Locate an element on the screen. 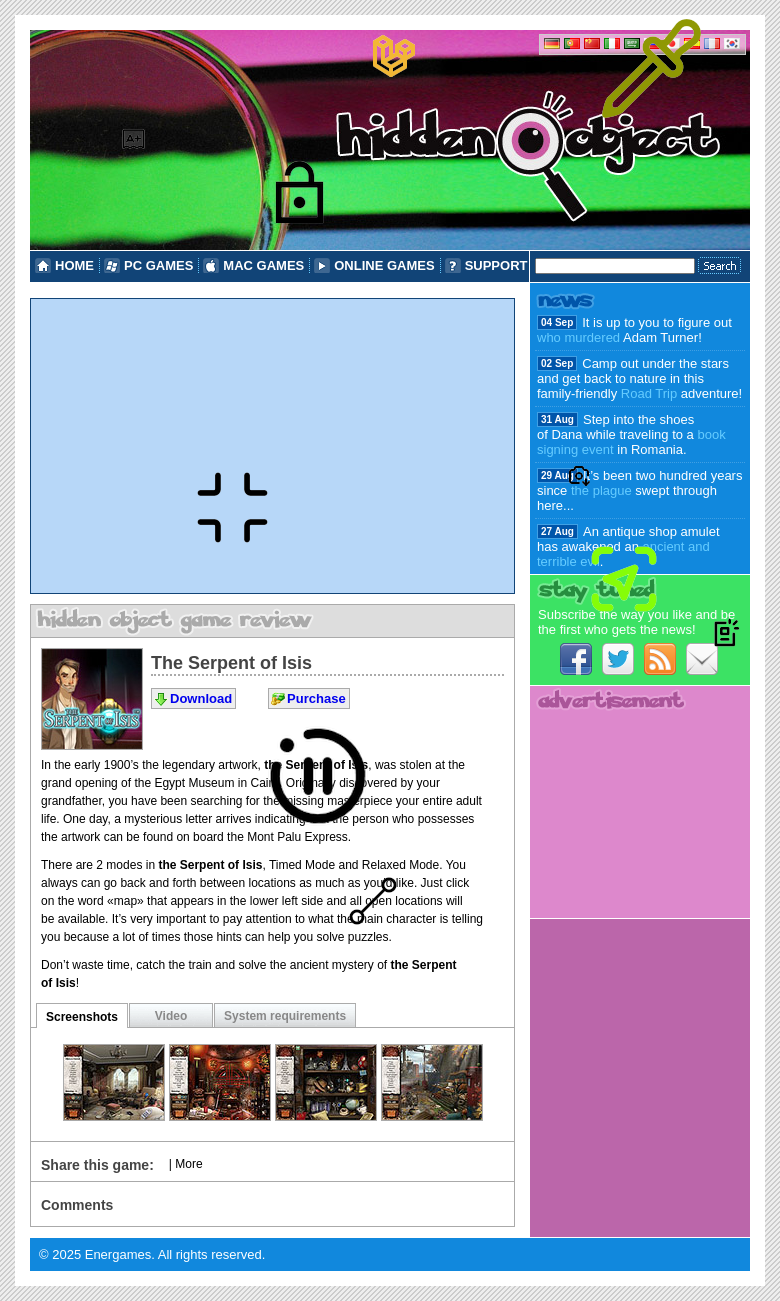 The image size is (780, 1301). Laravel framework branding or integration is located at coordinates (393, 55).